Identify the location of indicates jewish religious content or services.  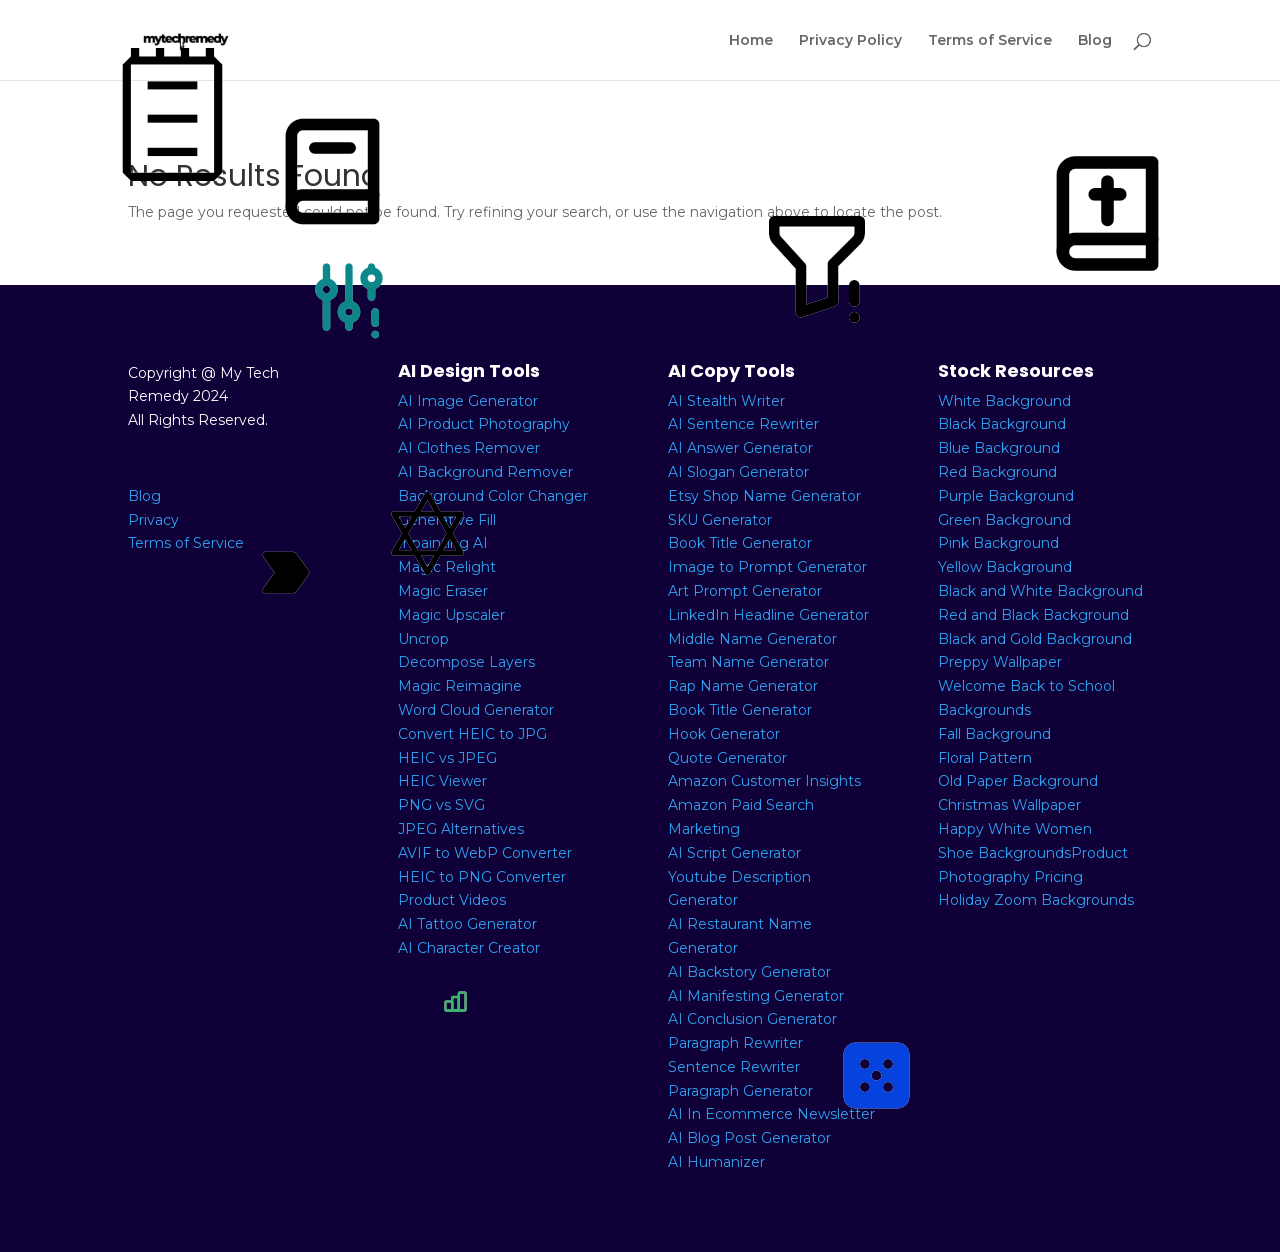
(427, 533).